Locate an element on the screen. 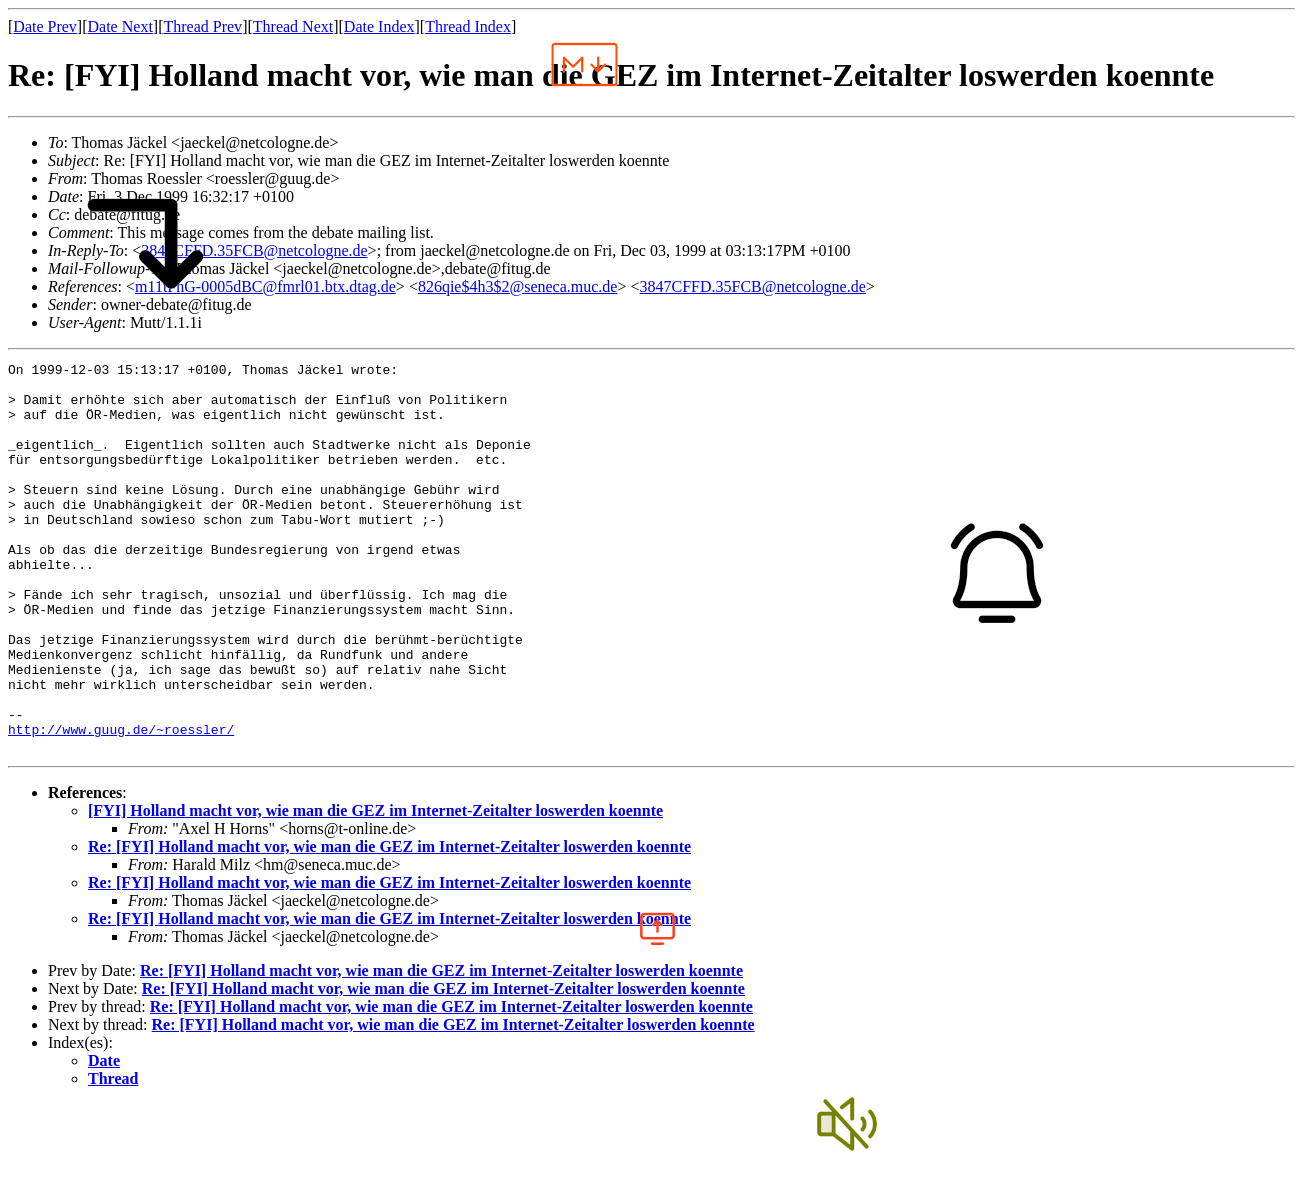 This screenshot has height=1182, width=1303. indicates new notifications or alerts is located at coordinates (997, 575).